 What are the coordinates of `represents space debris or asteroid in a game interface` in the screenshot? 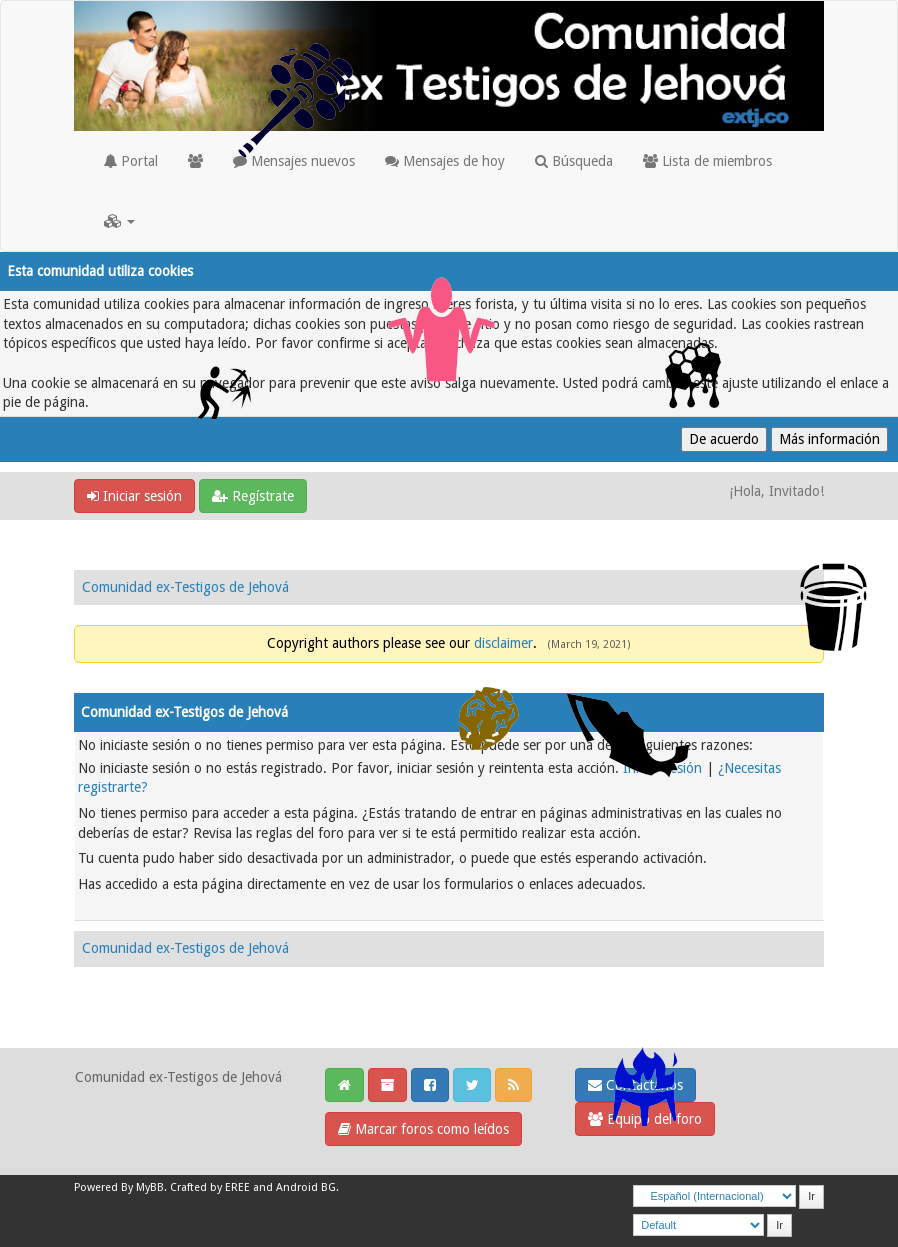 It's located at (486, 717).